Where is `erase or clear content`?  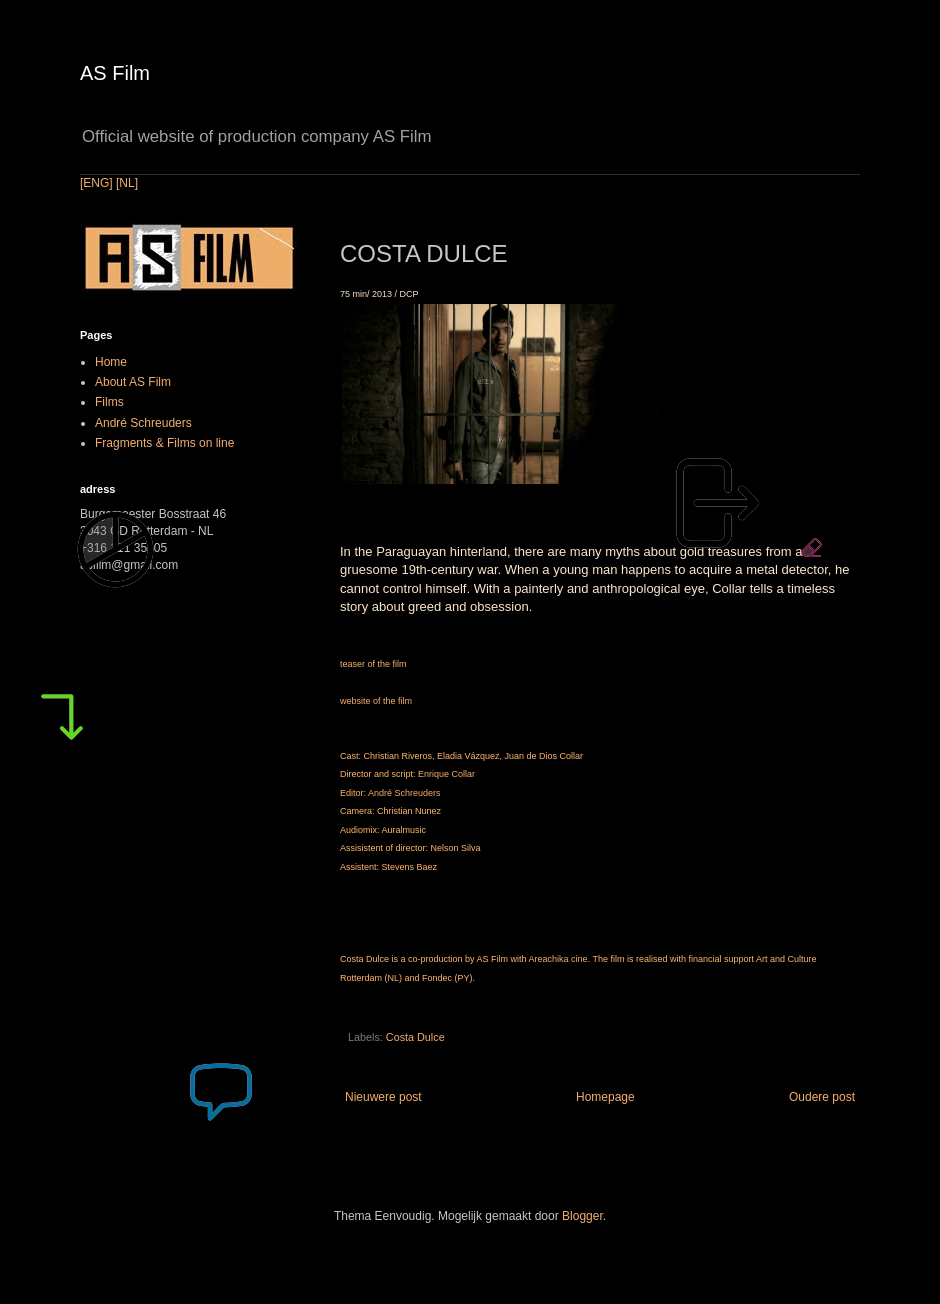 erase or clear content is located at coordinates (811, 547).